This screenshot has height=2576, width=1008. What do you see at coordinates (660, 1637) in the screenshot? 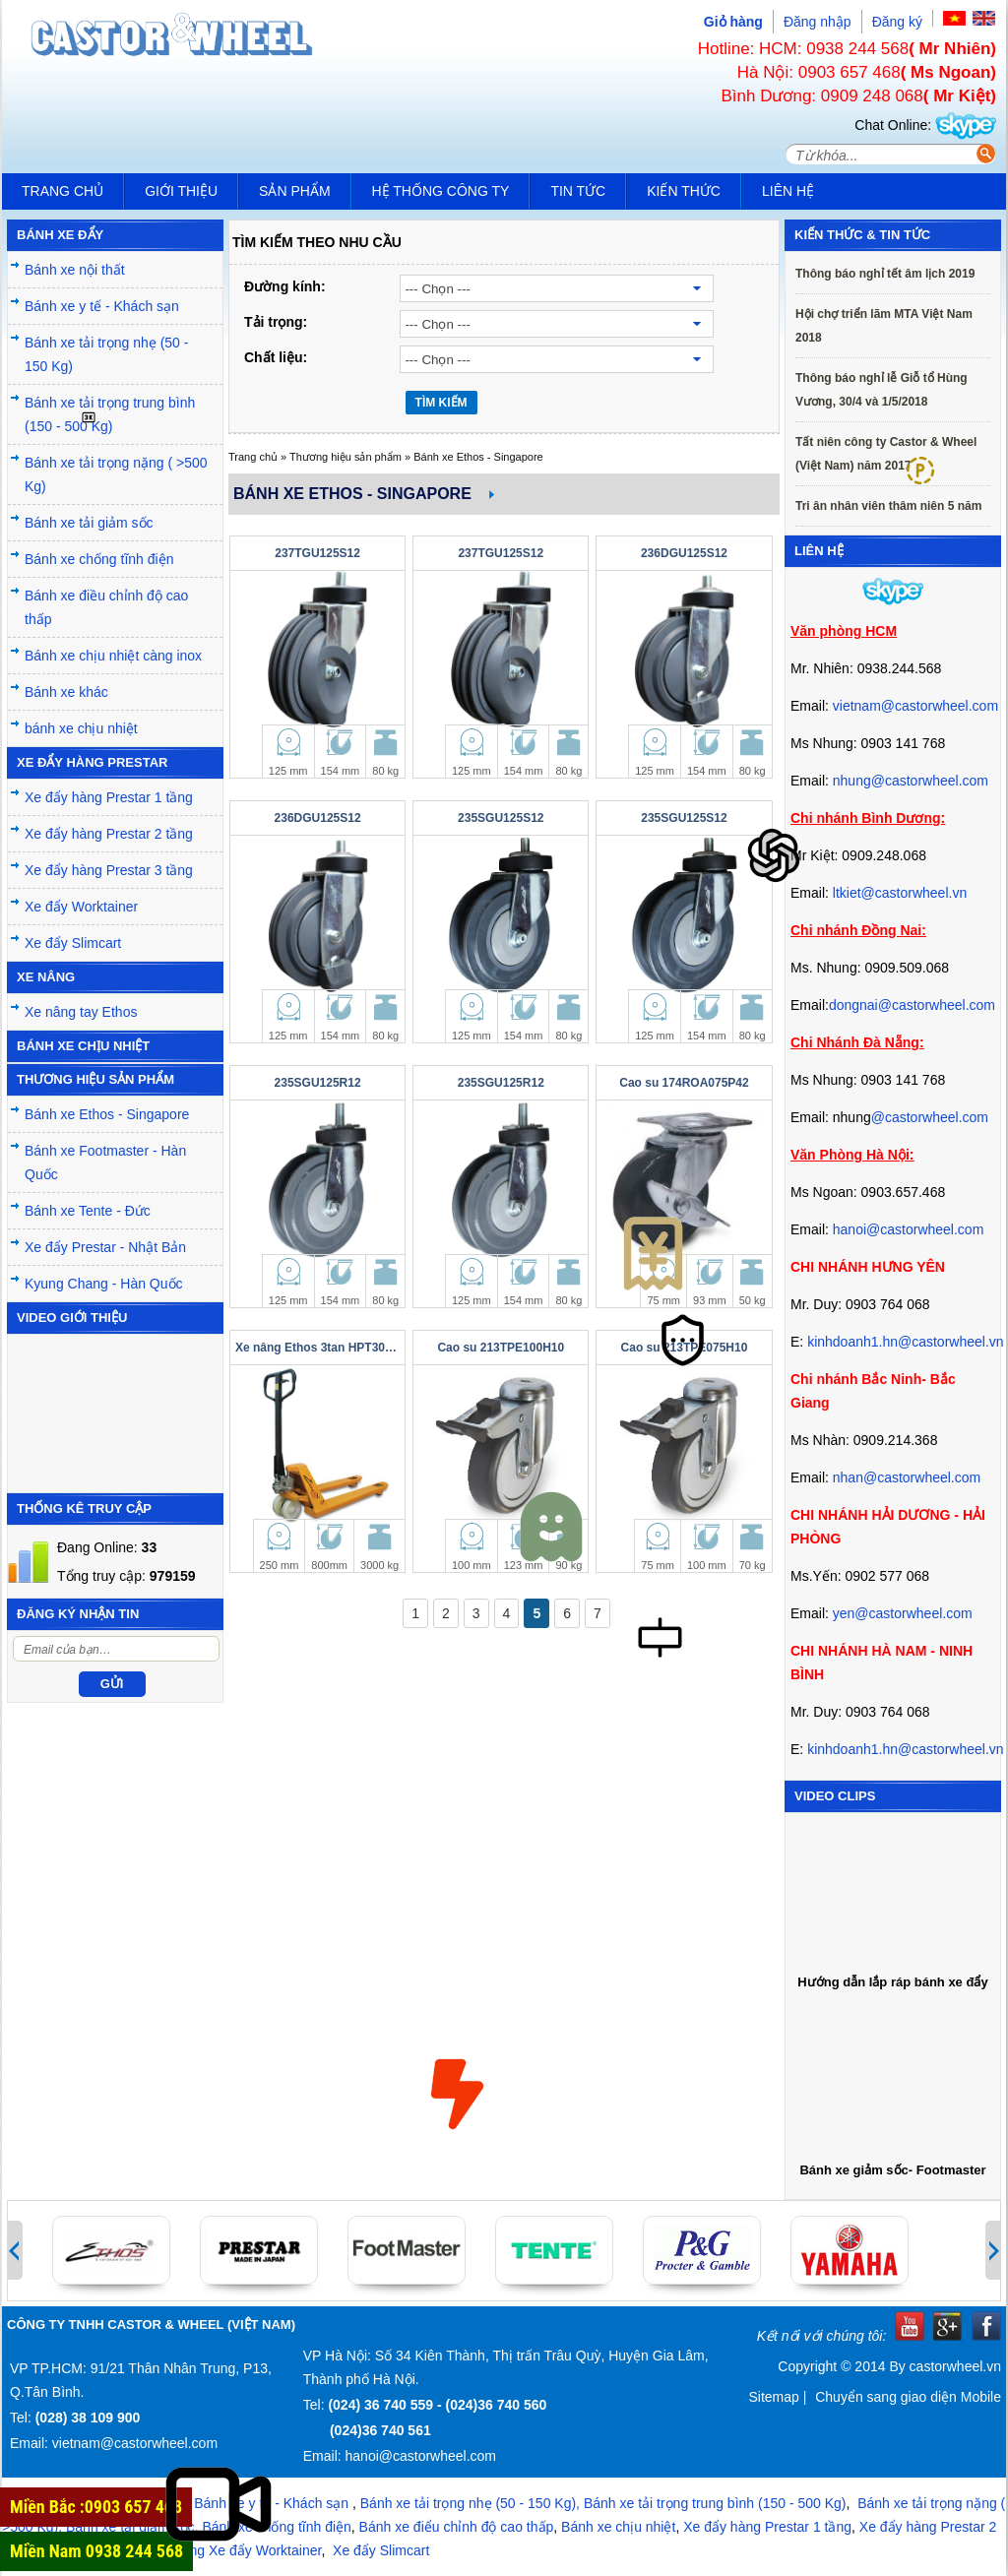
I see `center align element horizontally` at bounding box center [660, 1637].